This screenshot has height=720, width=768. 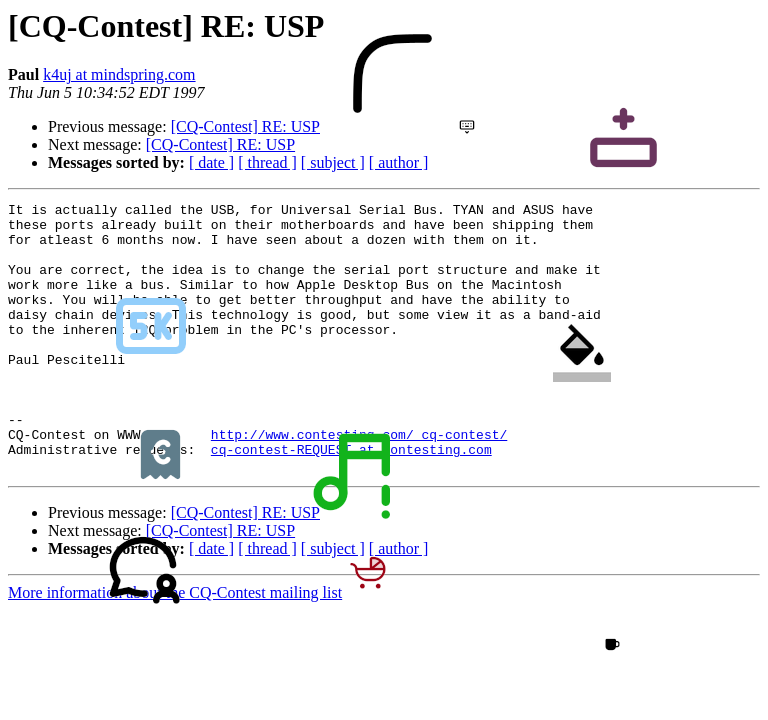 I want to click on browse baby or parenting products, so click(x=368, y=571).